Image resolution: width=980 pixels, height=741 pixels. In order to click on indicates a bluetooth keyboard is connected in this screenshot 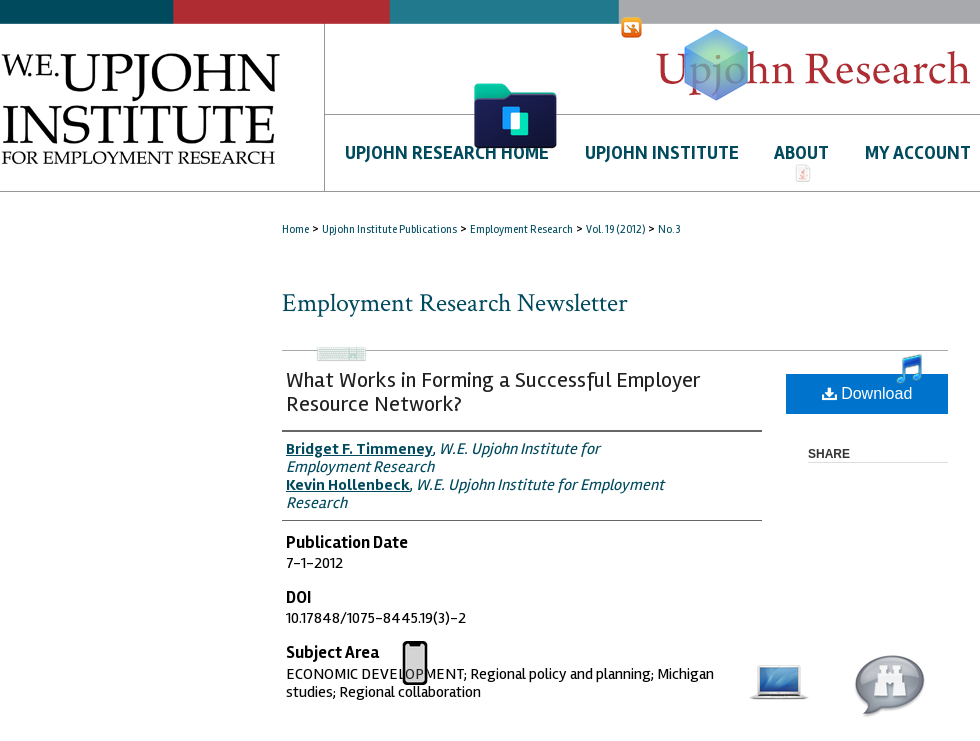, I will do `click(341, 353)`.